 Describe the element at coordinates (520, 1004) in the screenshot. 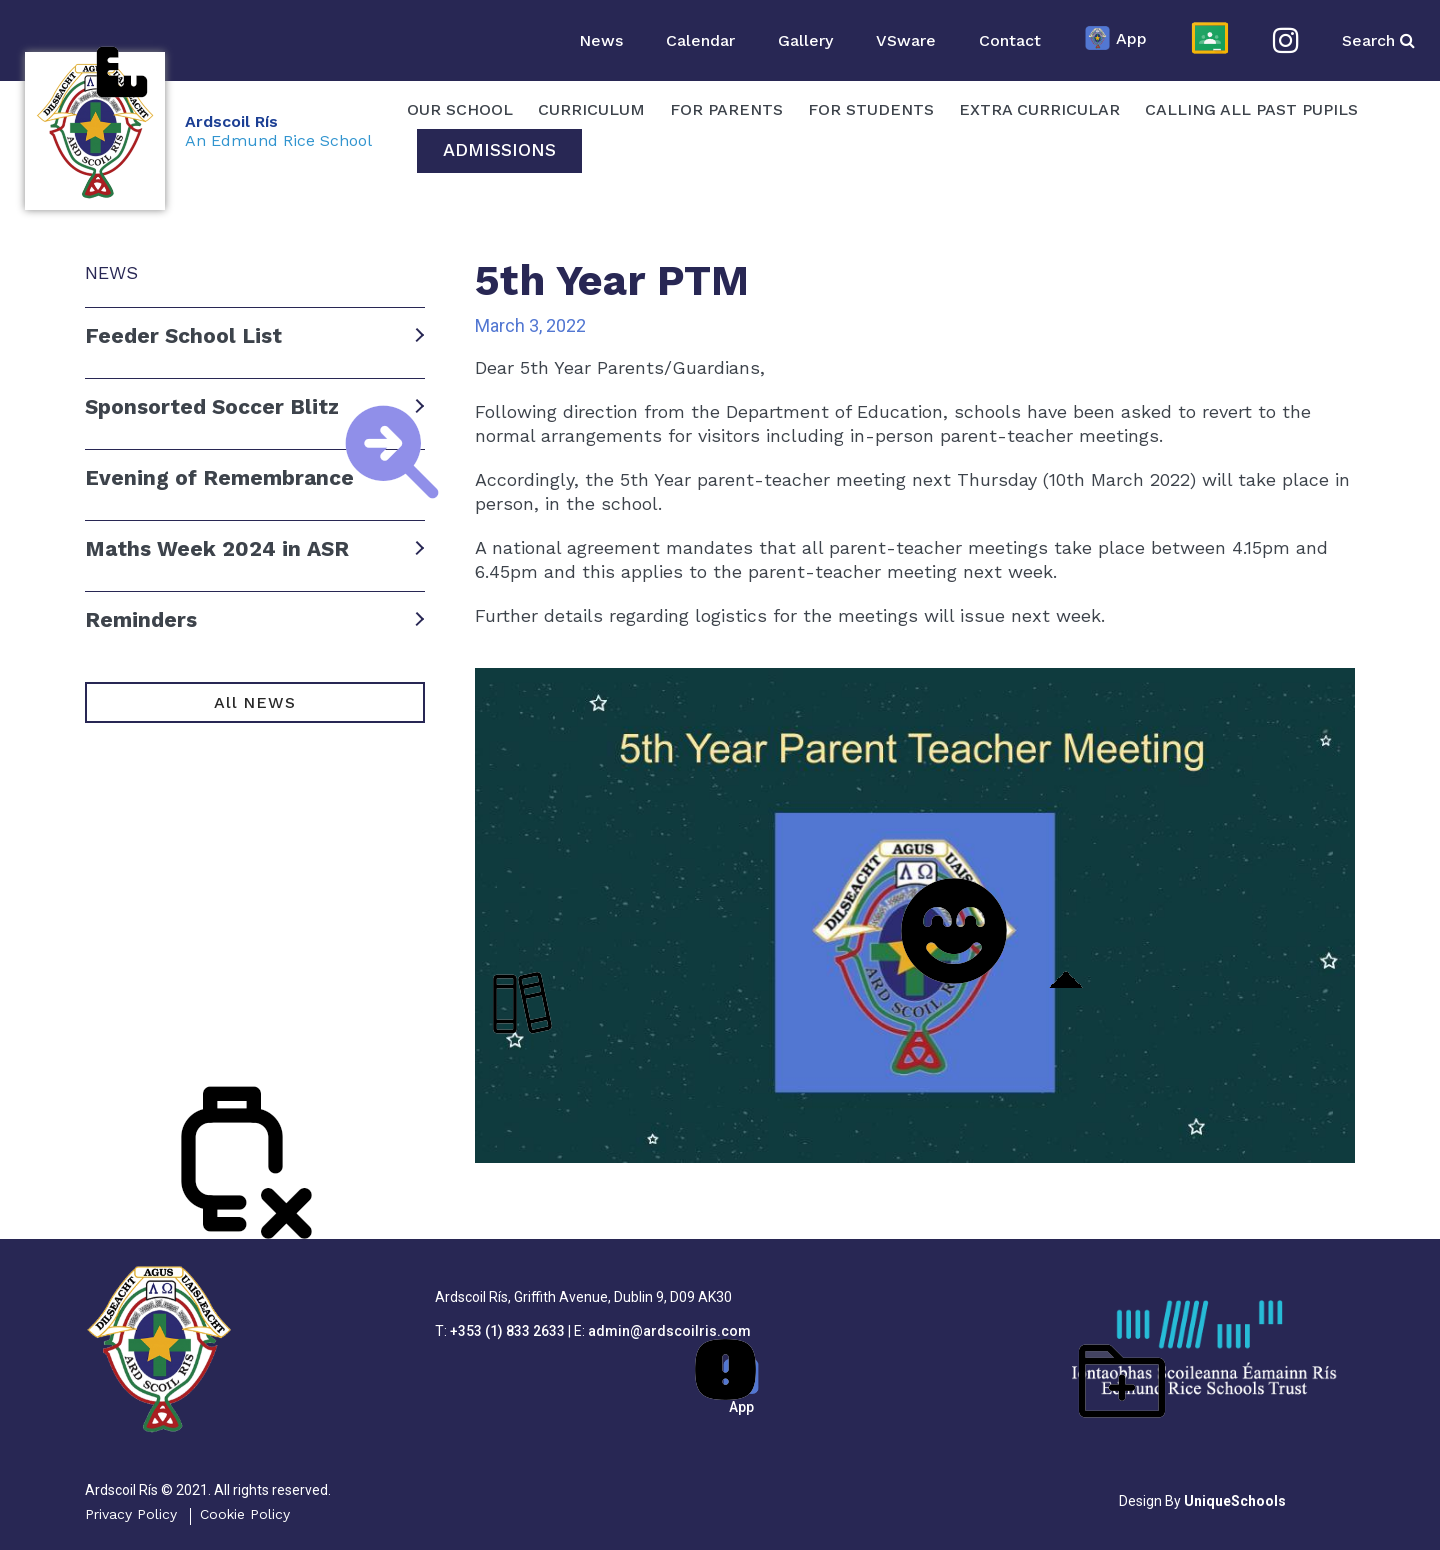

I see `access your library or bookshelf` at that location.